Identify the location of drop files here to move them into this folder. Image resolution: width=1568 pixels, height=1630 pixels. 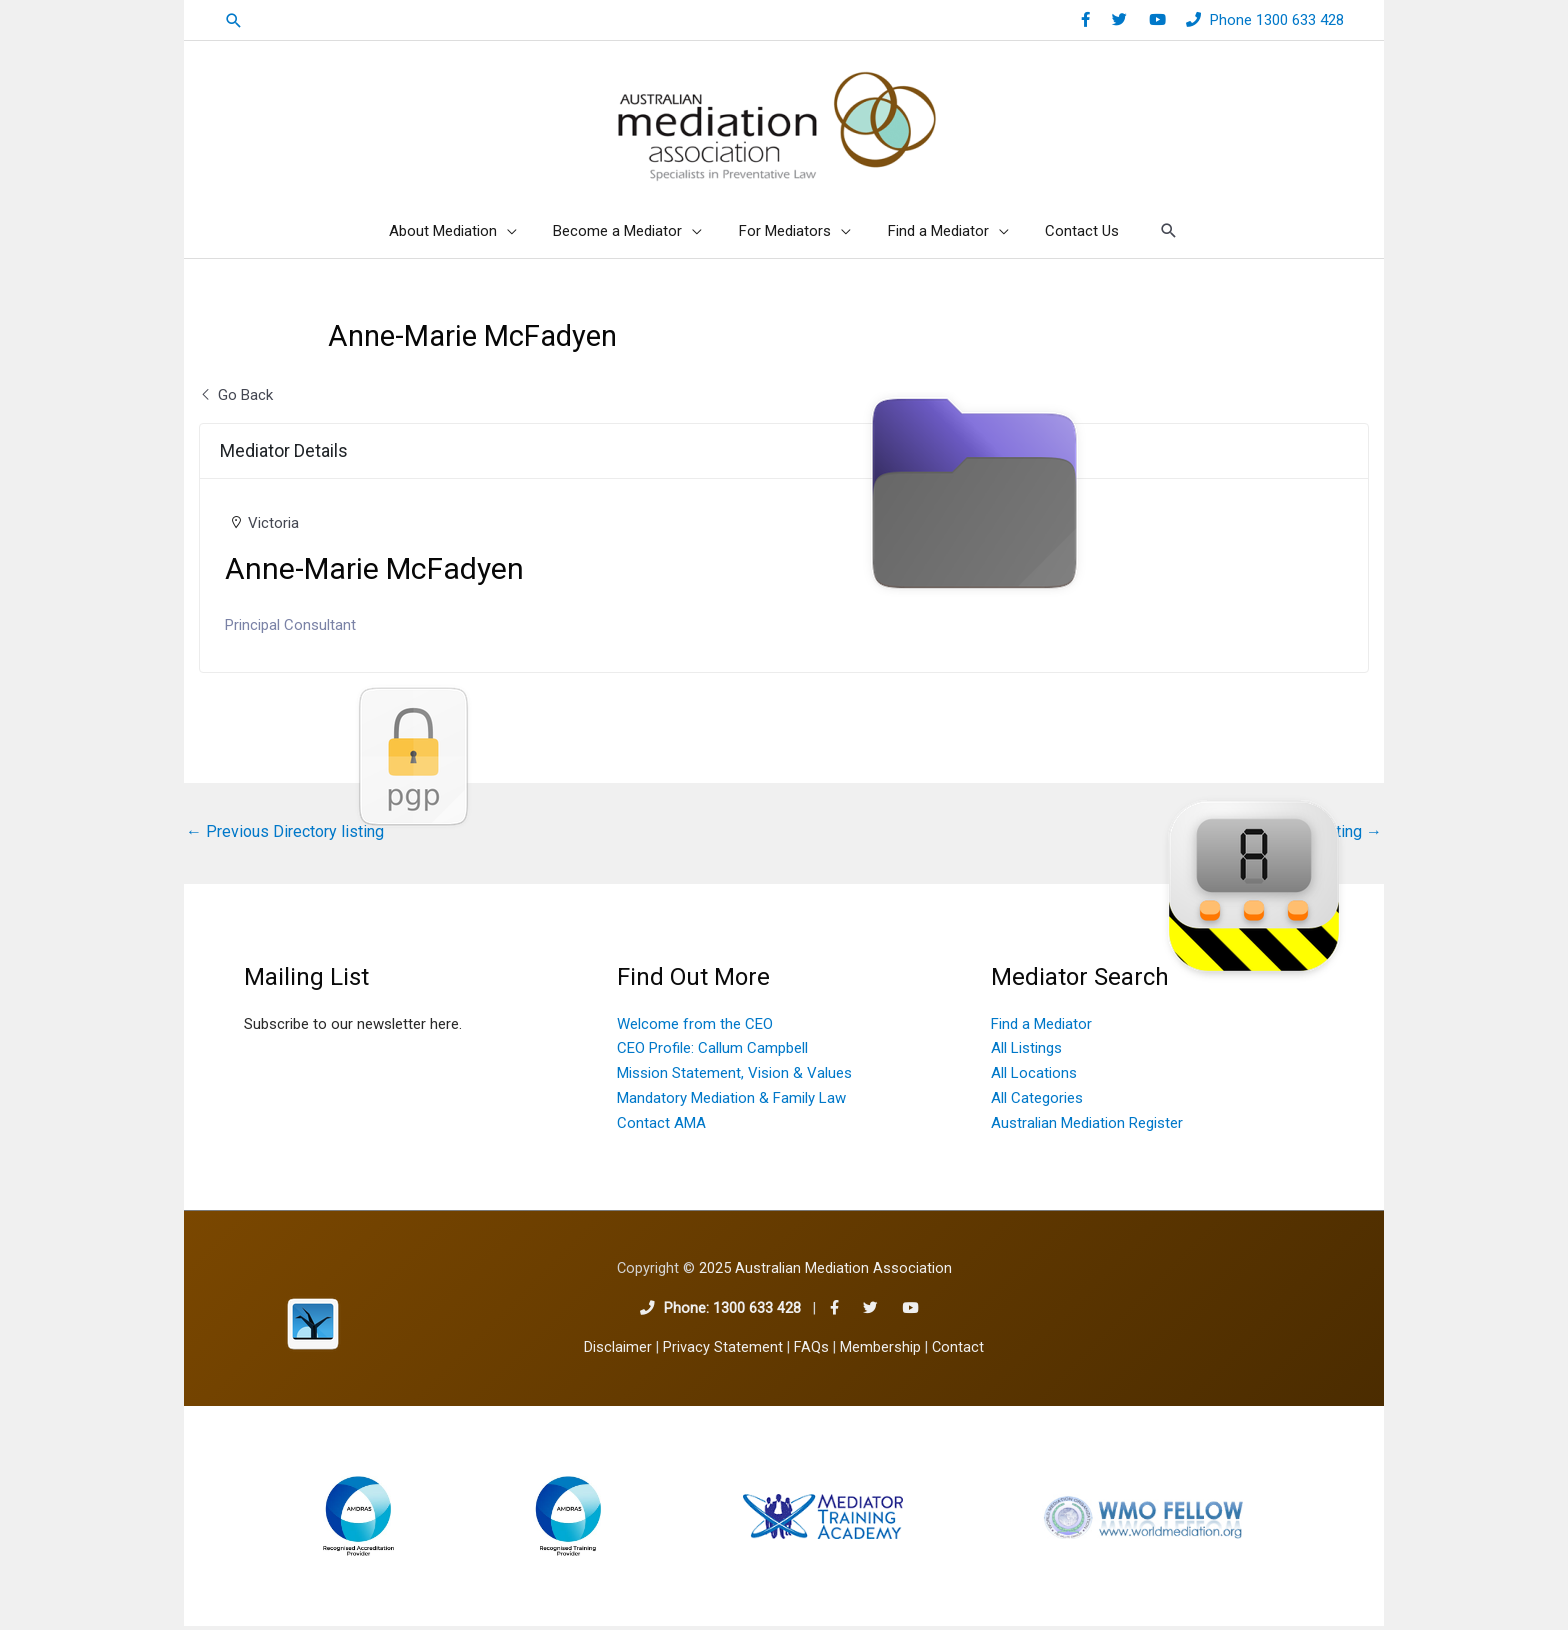
(974, 493).